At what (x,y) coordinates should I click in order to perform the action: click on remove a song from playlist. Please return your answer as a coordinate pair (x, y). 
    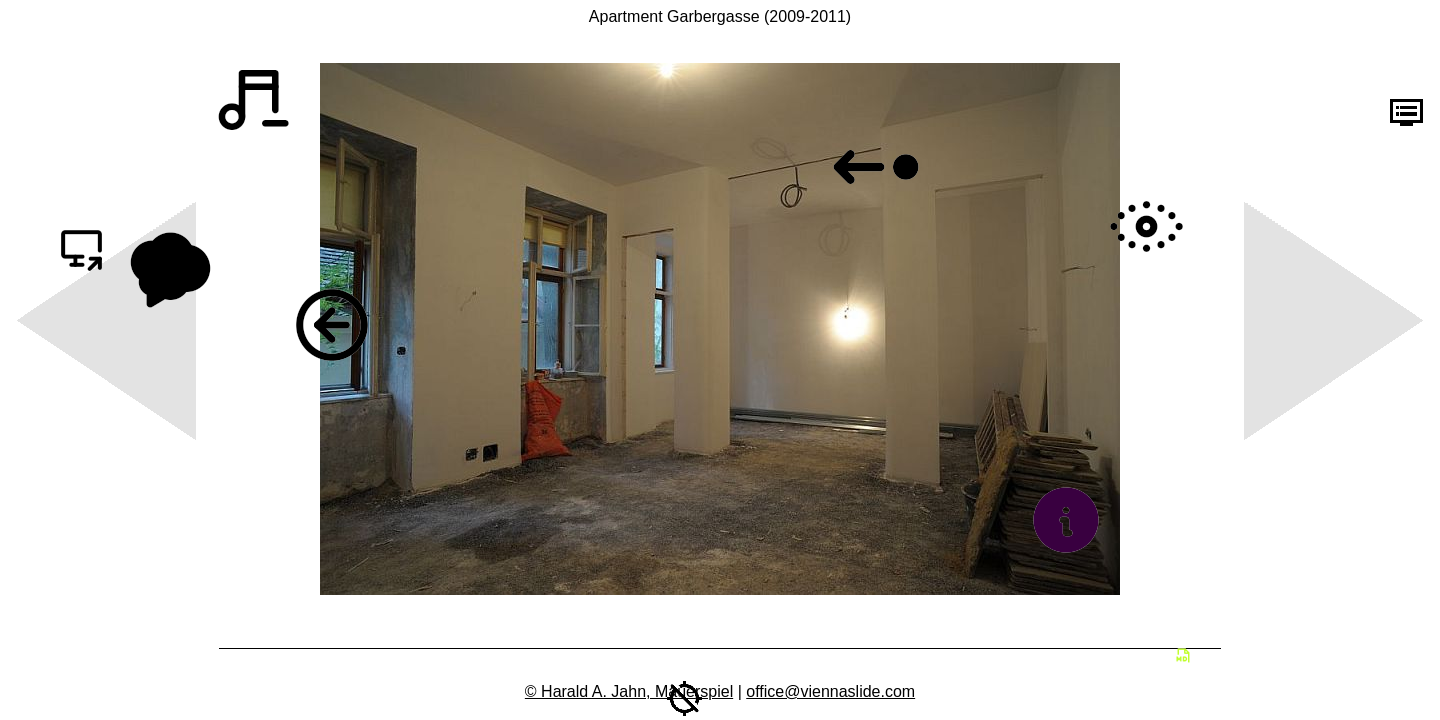
    Looking at the image, I should click on (252, 100).